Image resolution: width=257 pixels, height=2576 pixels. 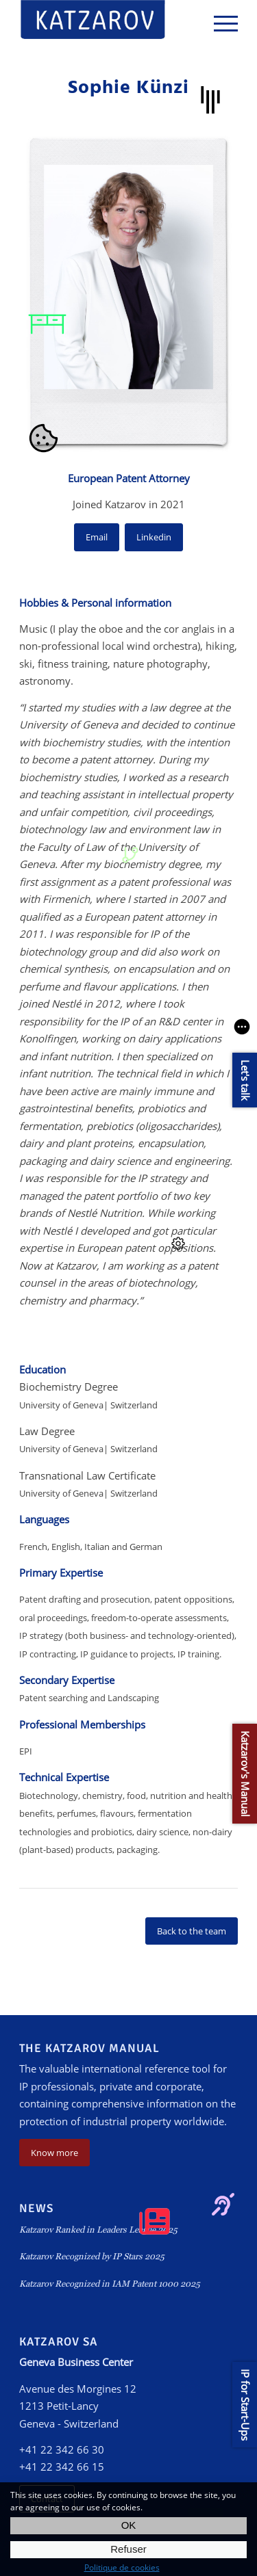 I want to click on access desk or workspace settings, so click(x=47, y=324).